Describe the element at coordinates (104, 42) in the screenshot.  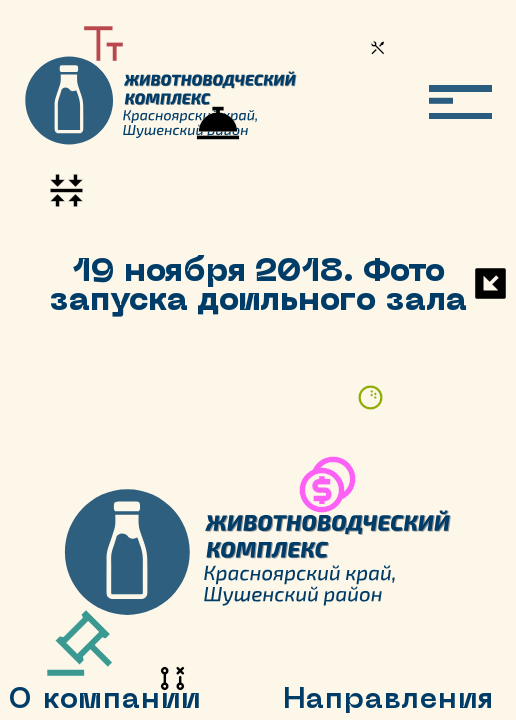
I see `adjust text size settings` at that location.